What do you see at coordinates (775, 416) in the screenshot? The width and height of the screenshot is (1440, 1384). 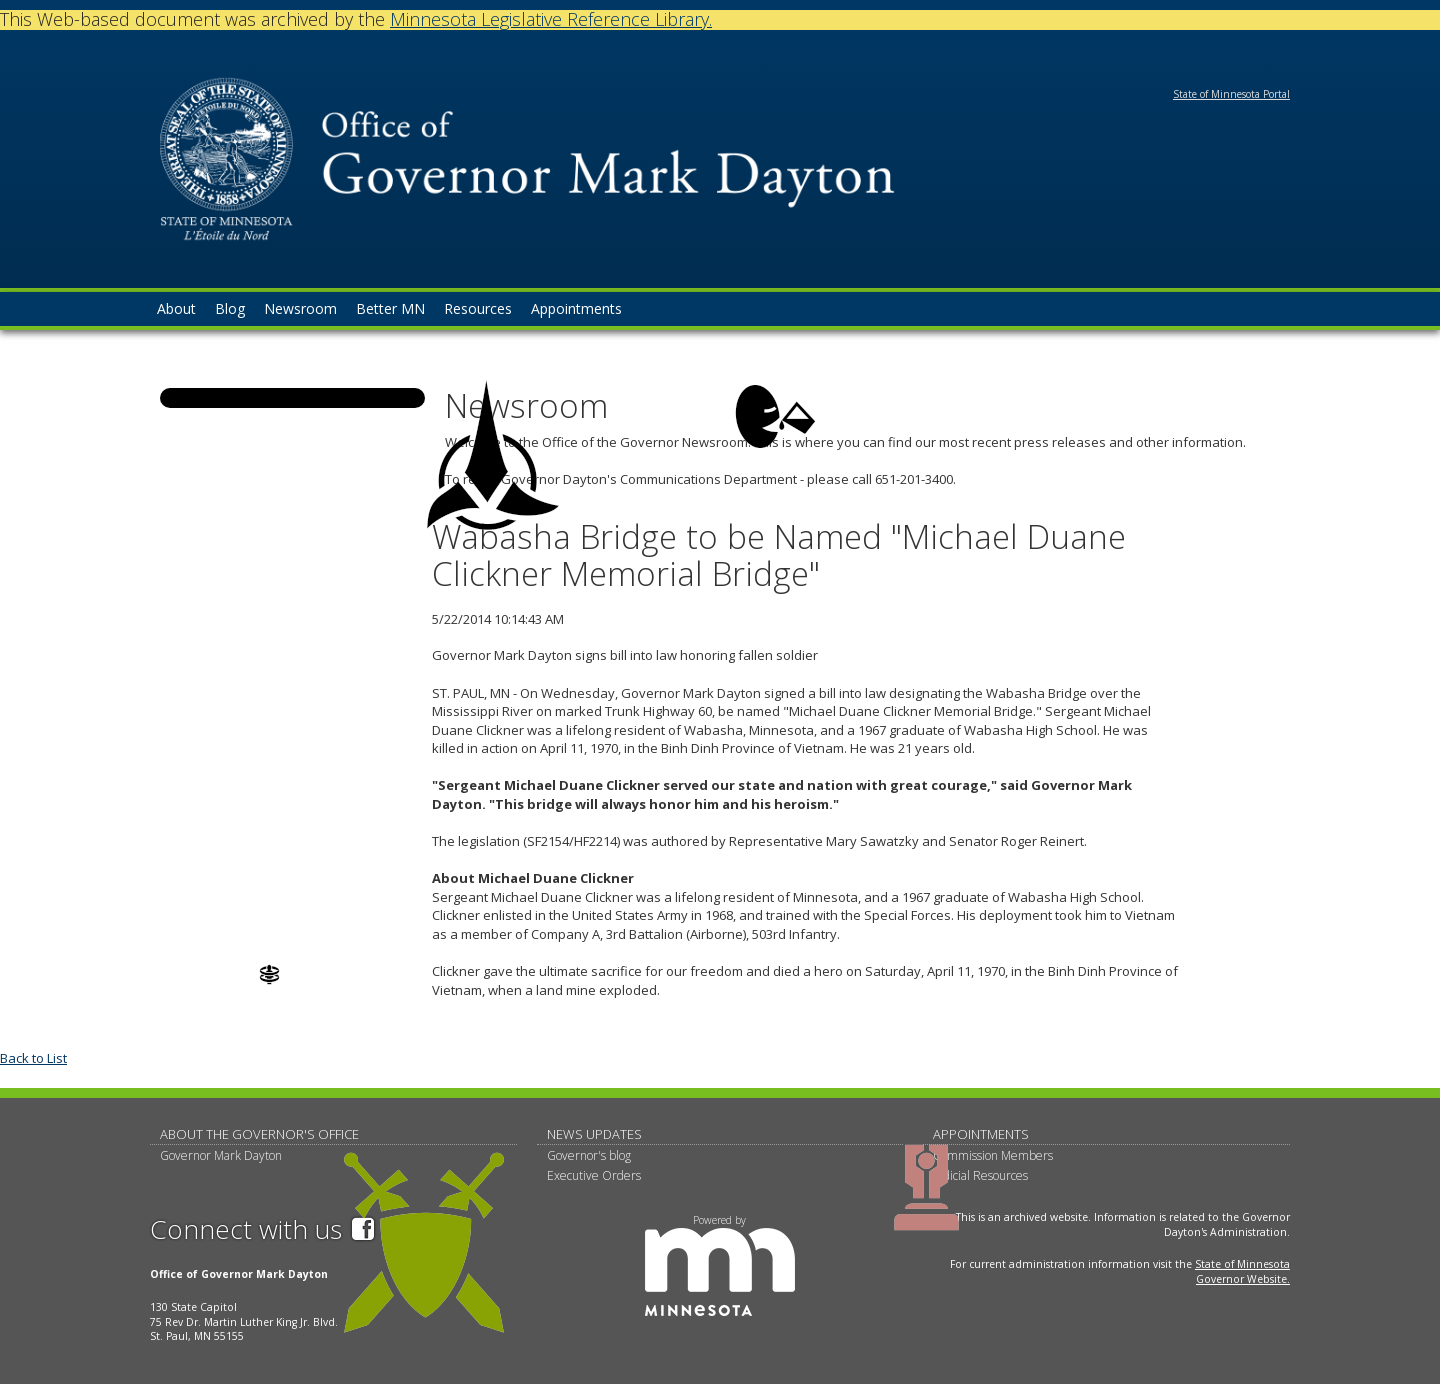 I see `indicates drinking or beverage consumption in gameplay` at bounding box center [775, 416].